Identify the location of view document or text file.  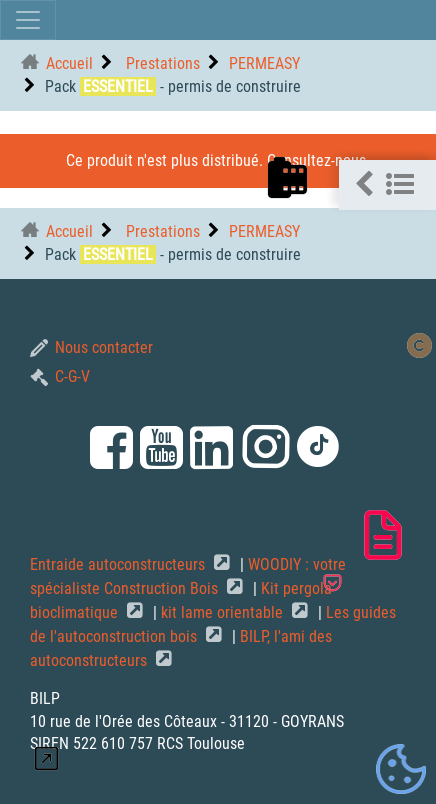
(383, 535).